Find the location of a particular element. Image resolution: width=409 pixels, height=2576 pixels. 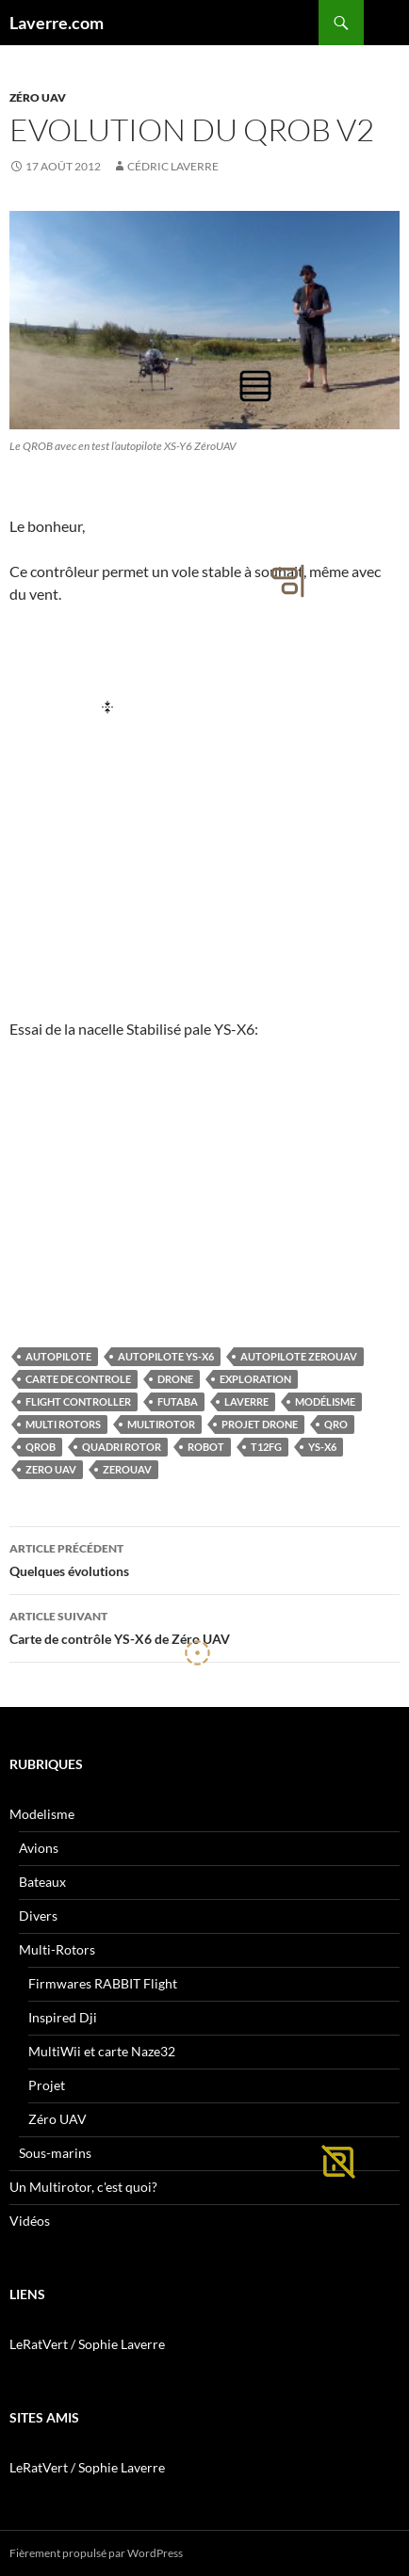

collapse or fold content section is located at coordinates (107, 707).